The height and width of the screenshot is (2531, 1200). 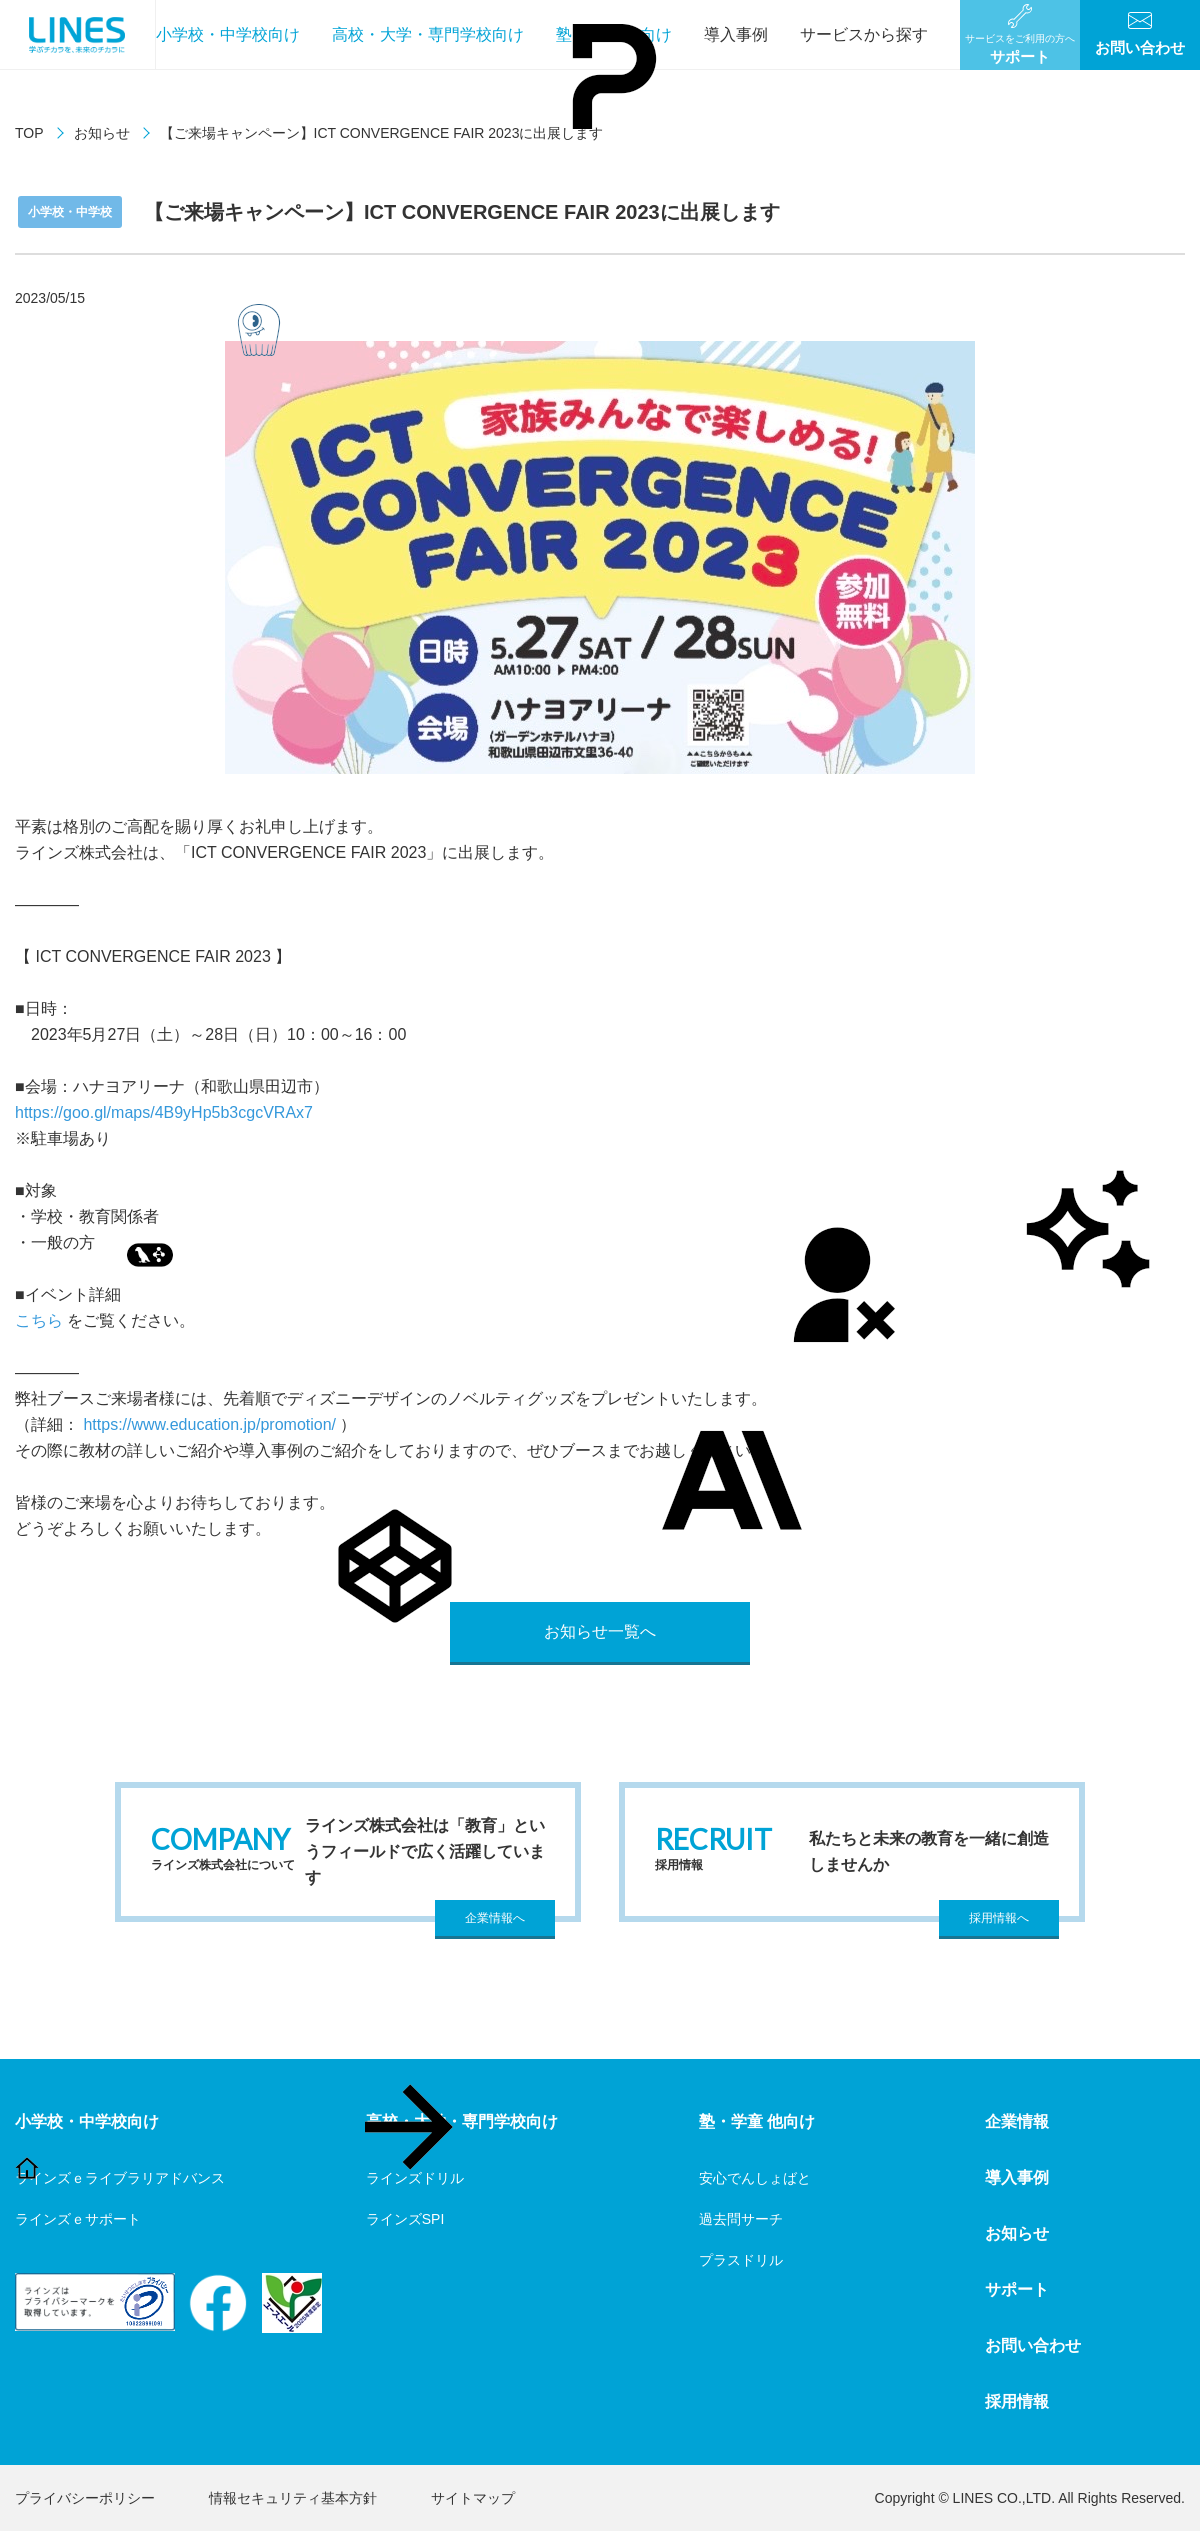 I want to click on Anthropic company logo, so click(x=732, y=1477).